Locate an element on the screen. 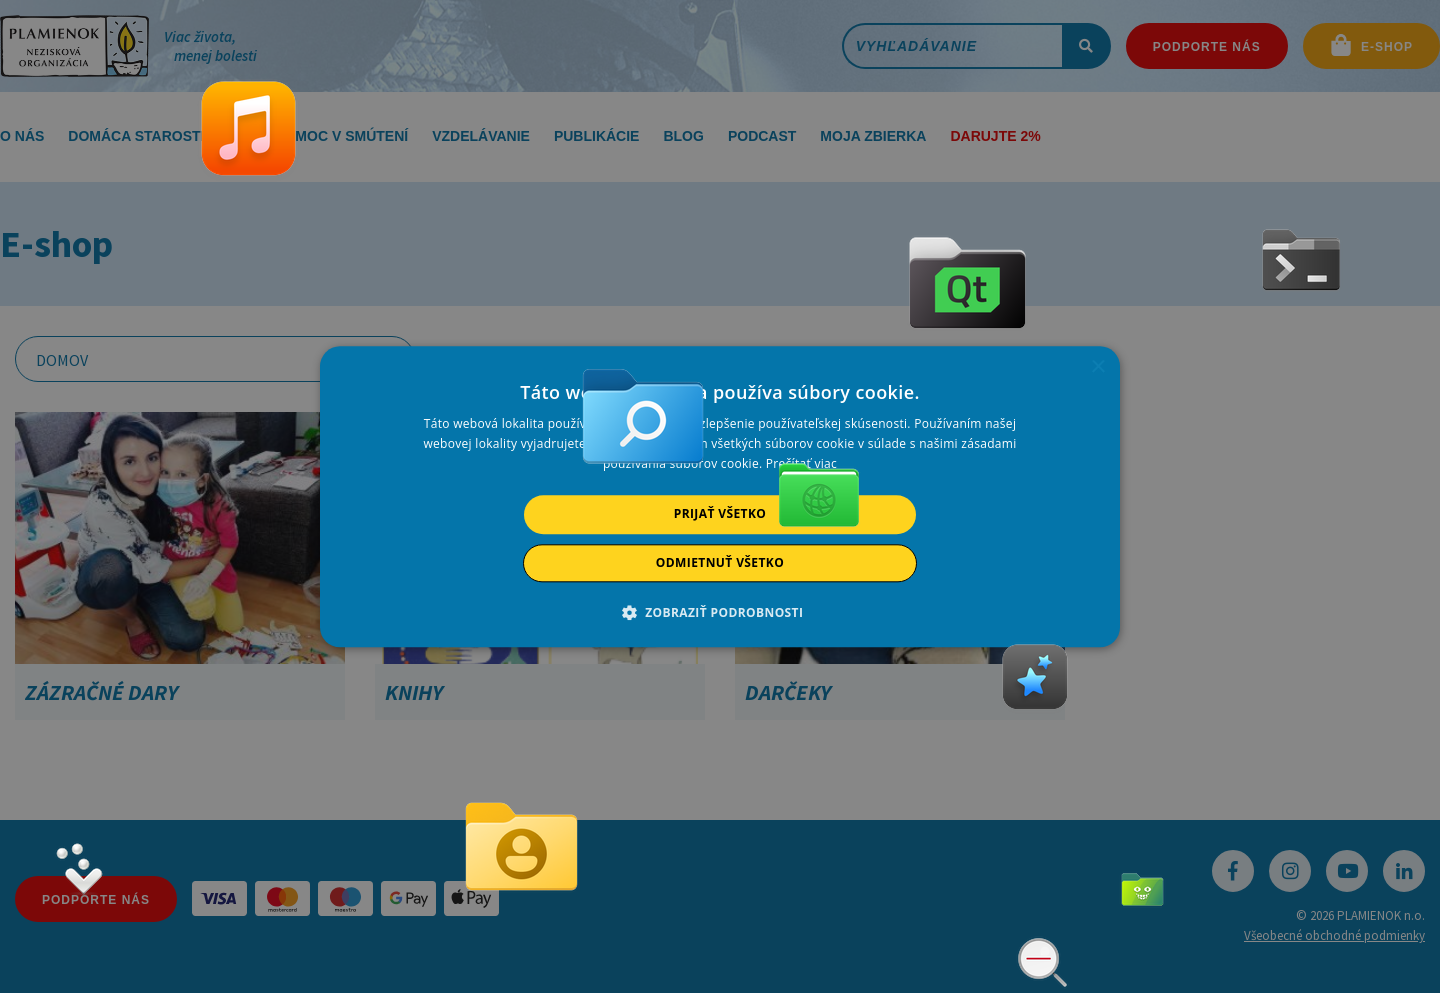 Image resolution: width=1440 pixels, height=993 pixels. search within folder contents is located at coordinates (642, 419).